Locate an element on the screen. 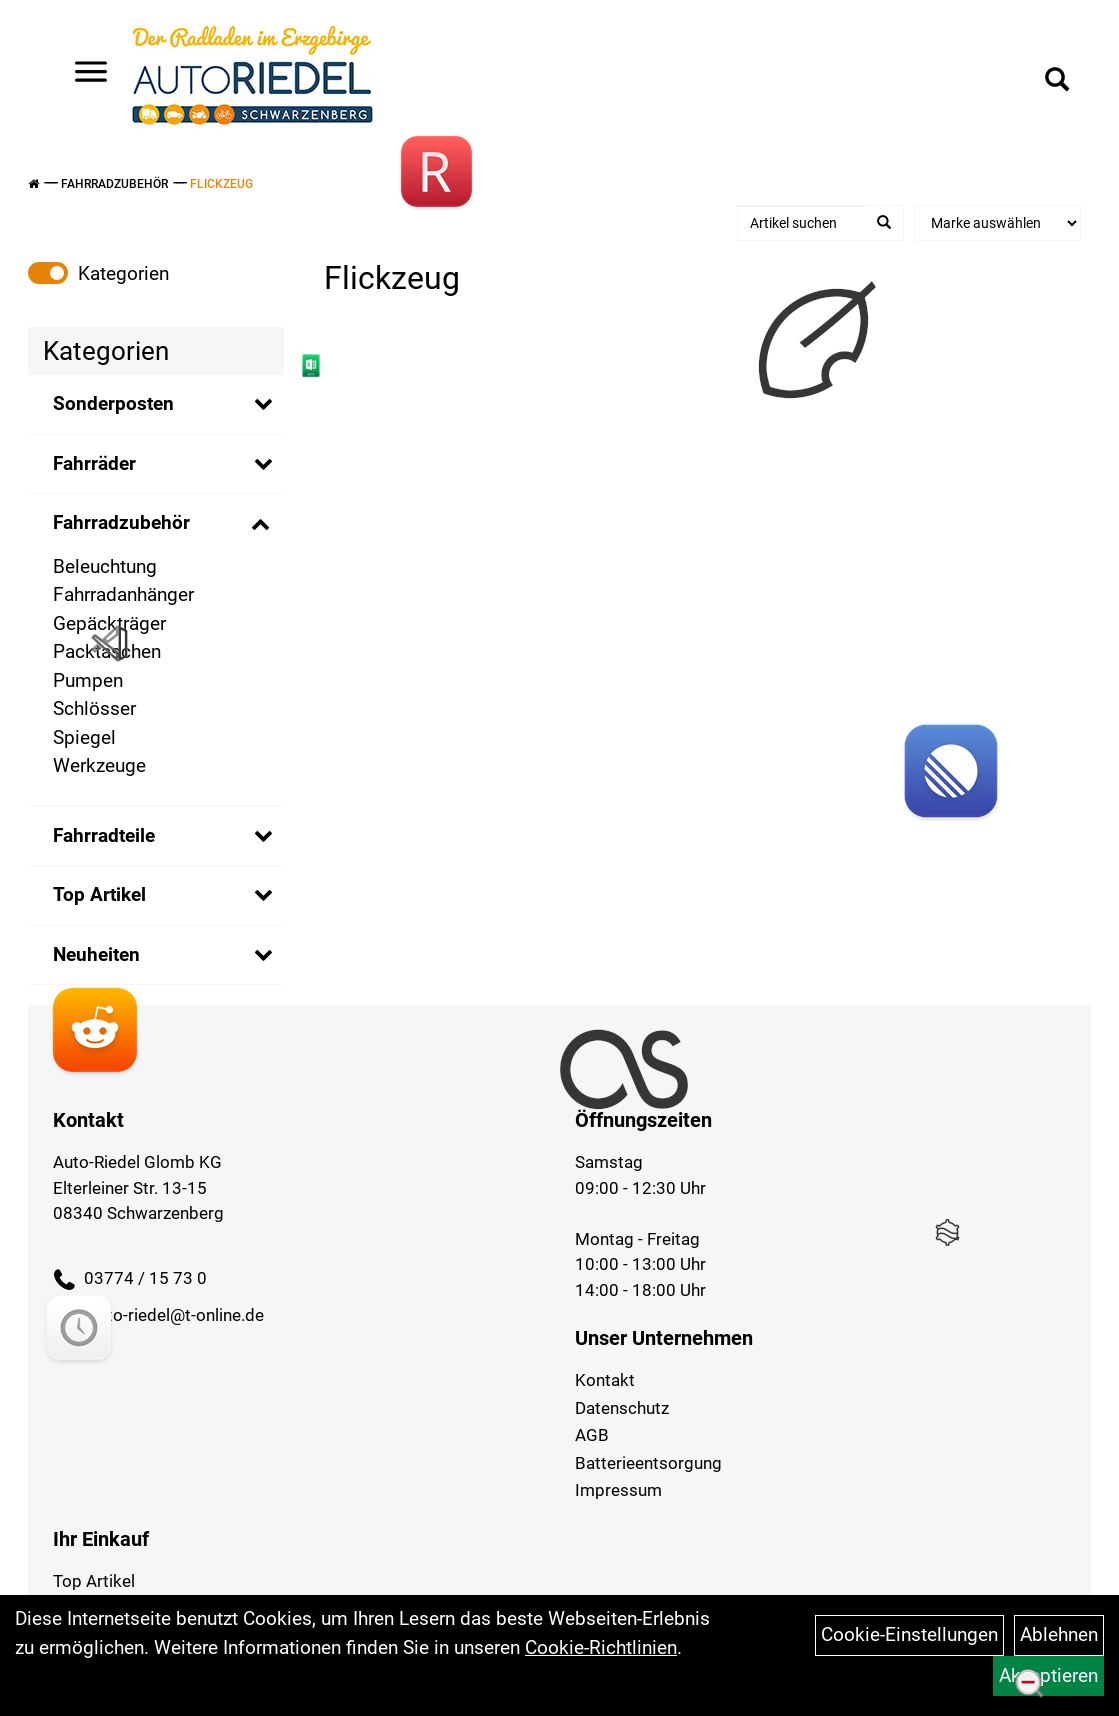 Image resolution: width=1119 pixels, height=1716 pixels. open visual studio code is located at coordinates (109, 643).